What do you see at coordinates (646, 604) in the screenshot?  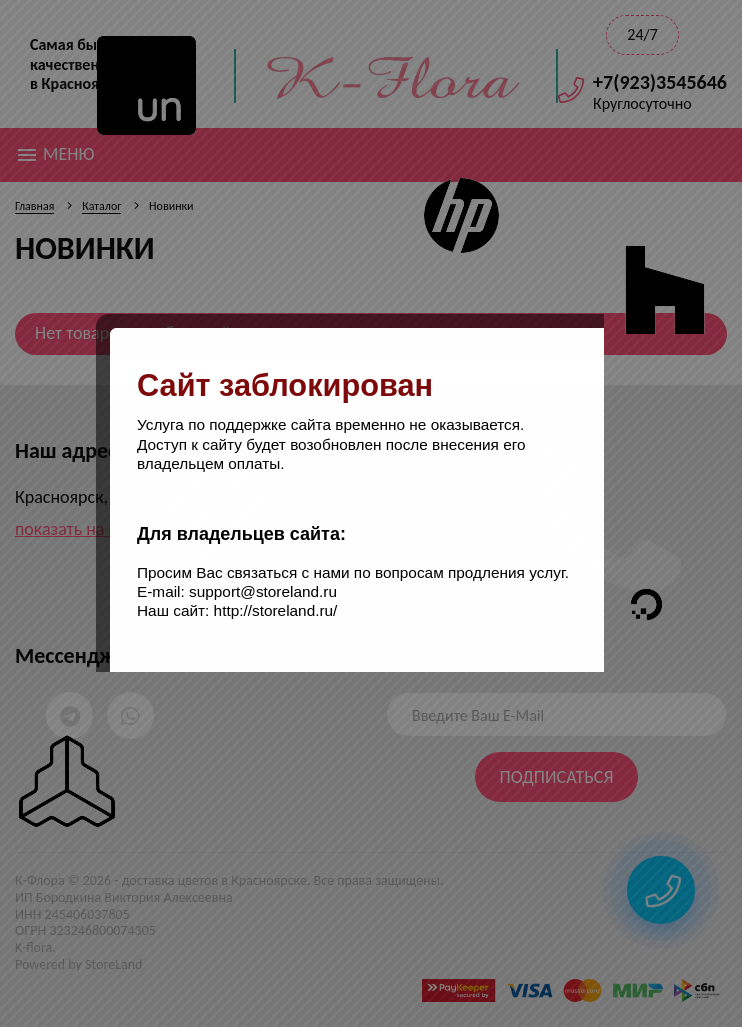 I see `DigitalOcean brand logo` at bounding box center [646, 604].